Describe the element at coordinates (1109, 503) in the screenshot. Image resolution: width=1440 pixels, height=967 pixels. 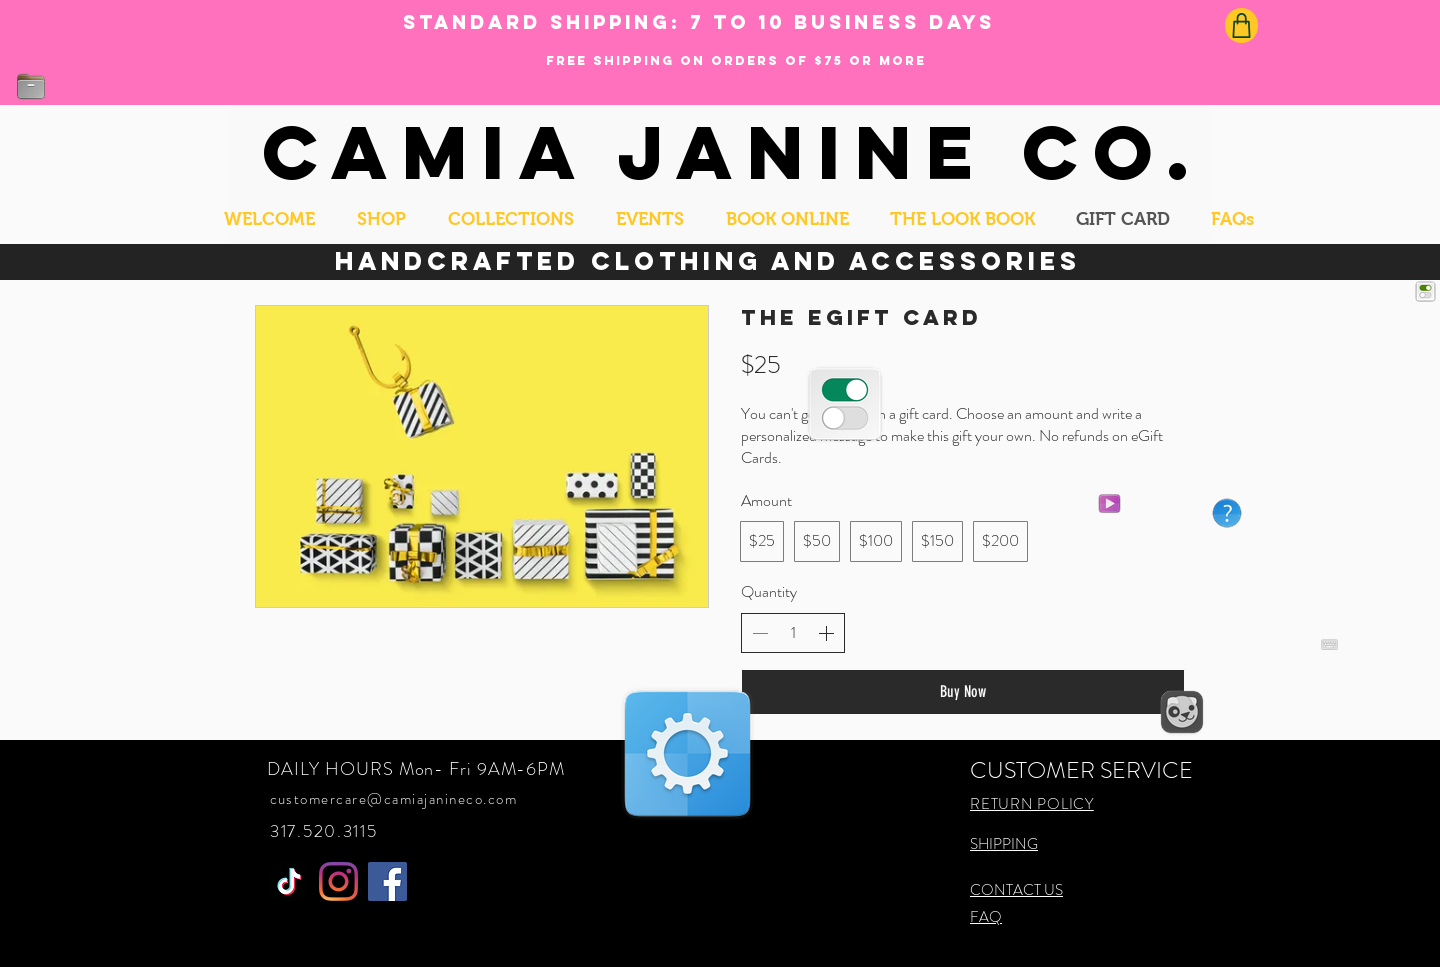
I see `open the videos or media player app` at that location.